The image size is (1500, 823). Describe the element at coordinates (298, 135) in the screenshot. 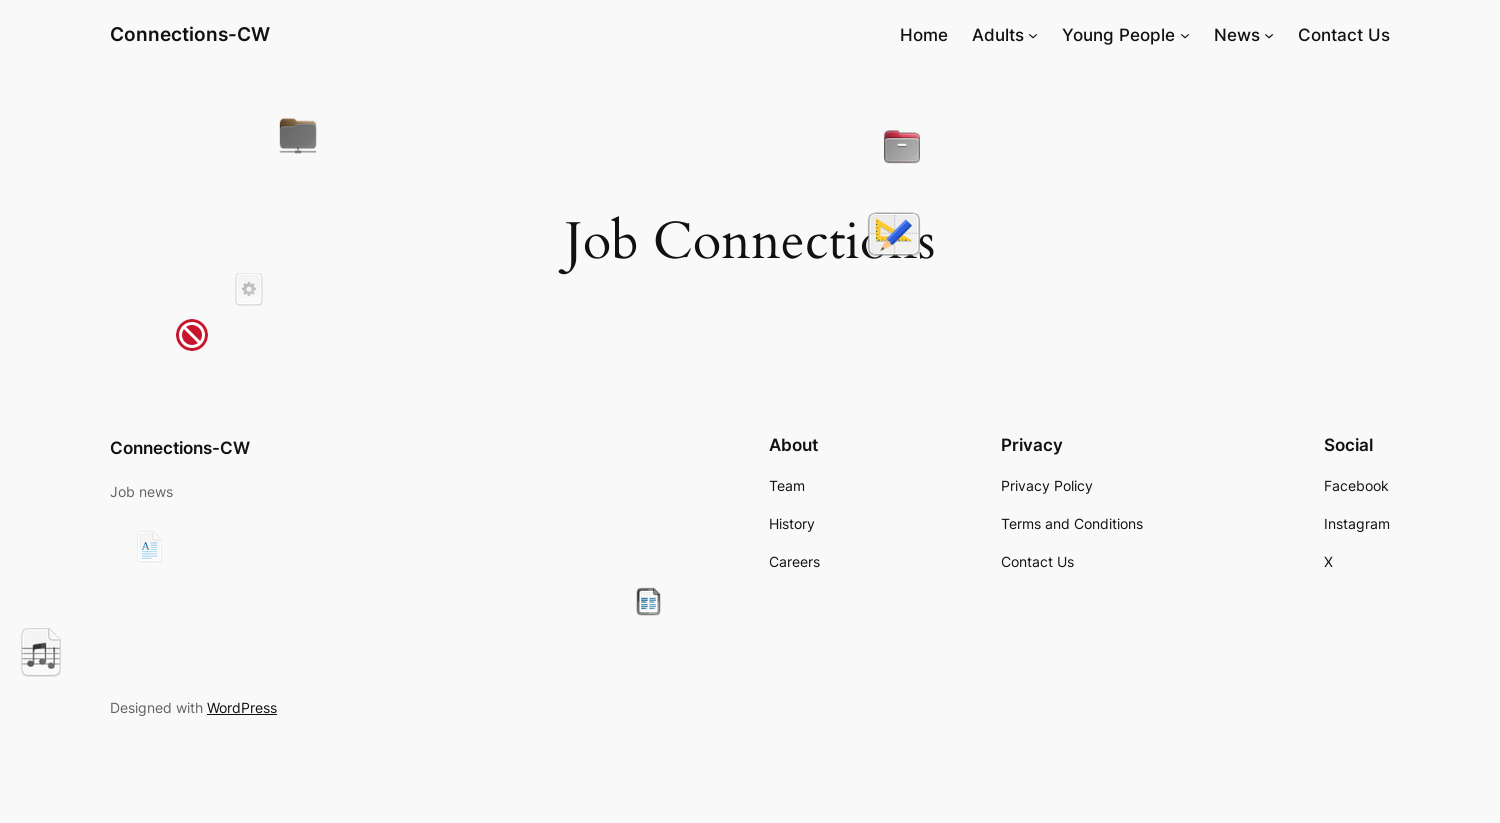

I see `access files stored on a remote server` at that location.